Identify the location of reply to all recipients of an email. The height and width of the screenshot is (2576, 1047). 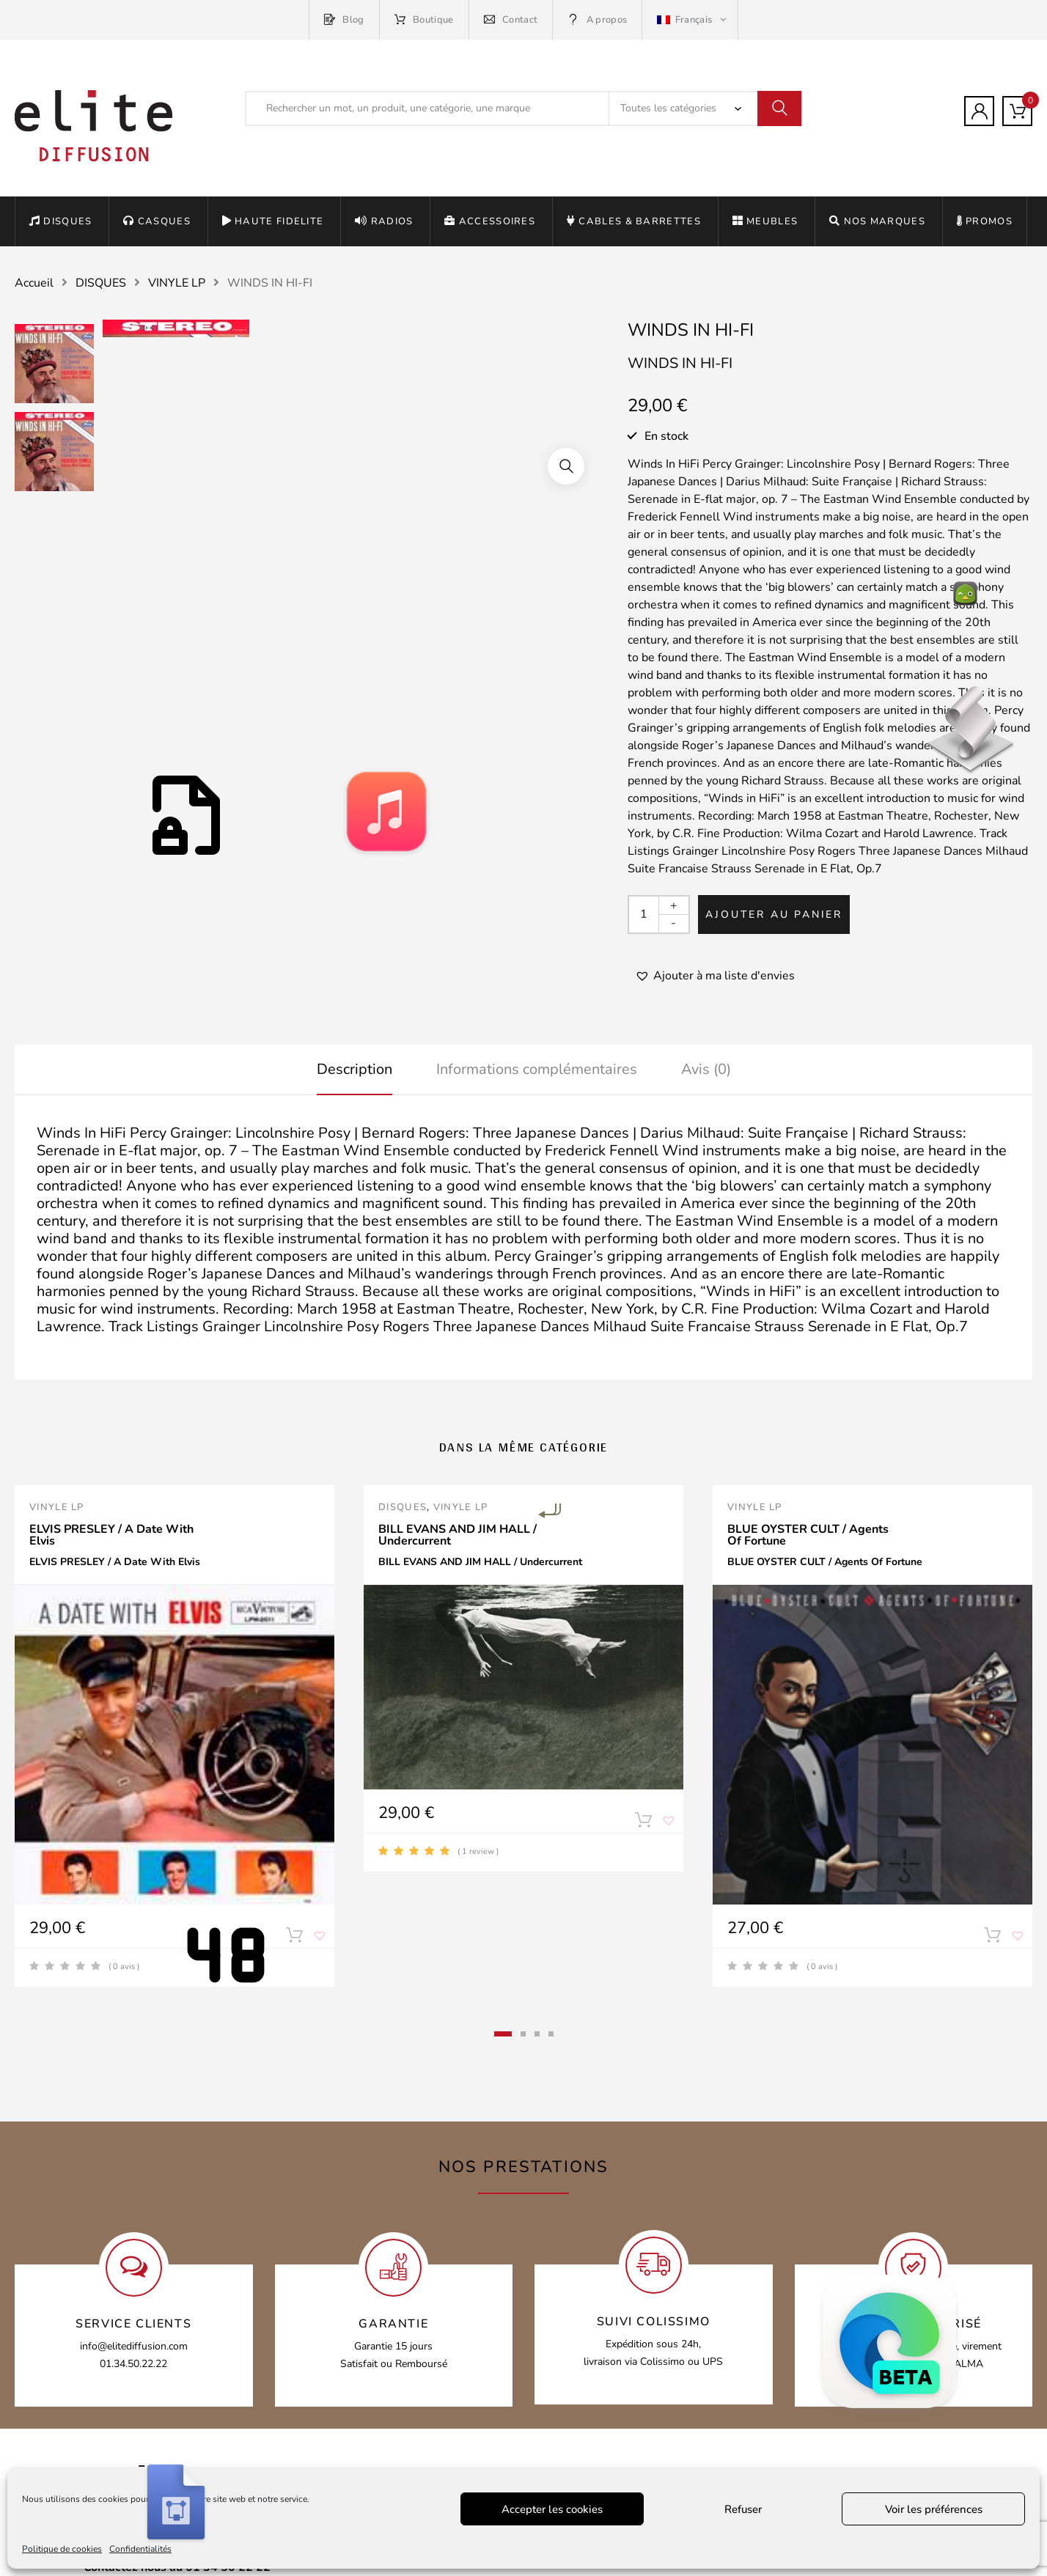
(549, 1509).